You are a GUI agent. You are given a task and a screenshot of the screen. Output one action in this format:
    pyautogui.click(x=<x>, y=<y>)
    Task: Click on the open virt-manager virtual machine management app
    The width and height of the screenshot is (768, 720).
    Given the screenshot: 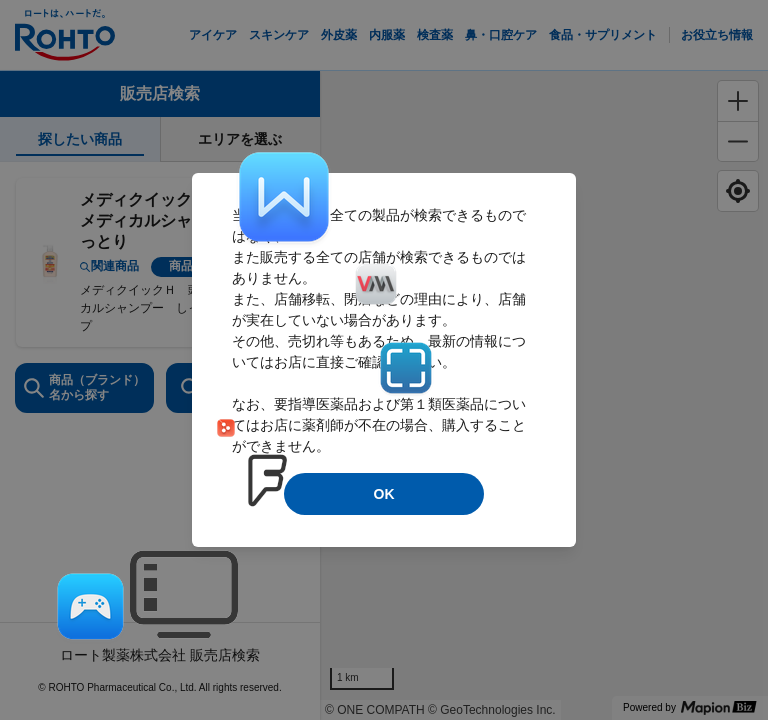 What is the action you would take?
    pyautogui.click(x=376, y=284)
    